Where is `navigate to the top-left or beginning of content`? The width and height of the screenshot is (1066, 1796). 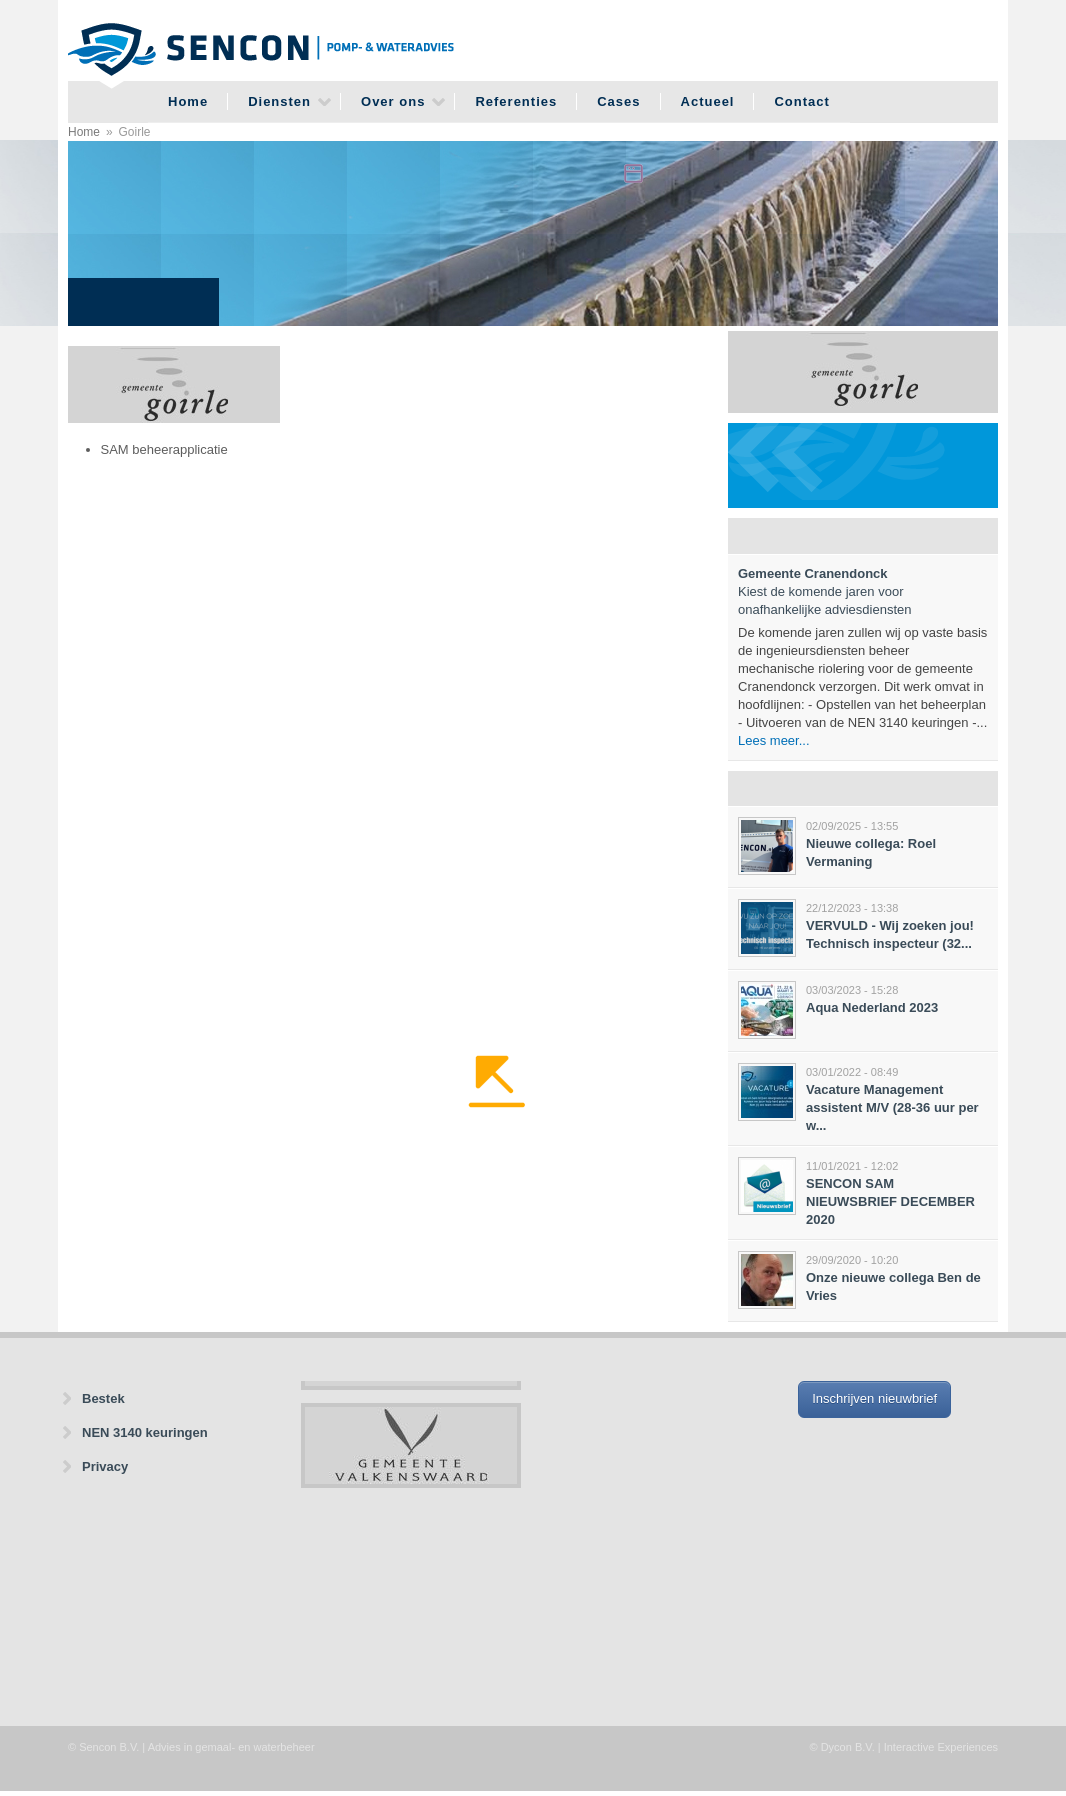
navigate to the top-left or beginning of content is located at coordinates (494, 1081).